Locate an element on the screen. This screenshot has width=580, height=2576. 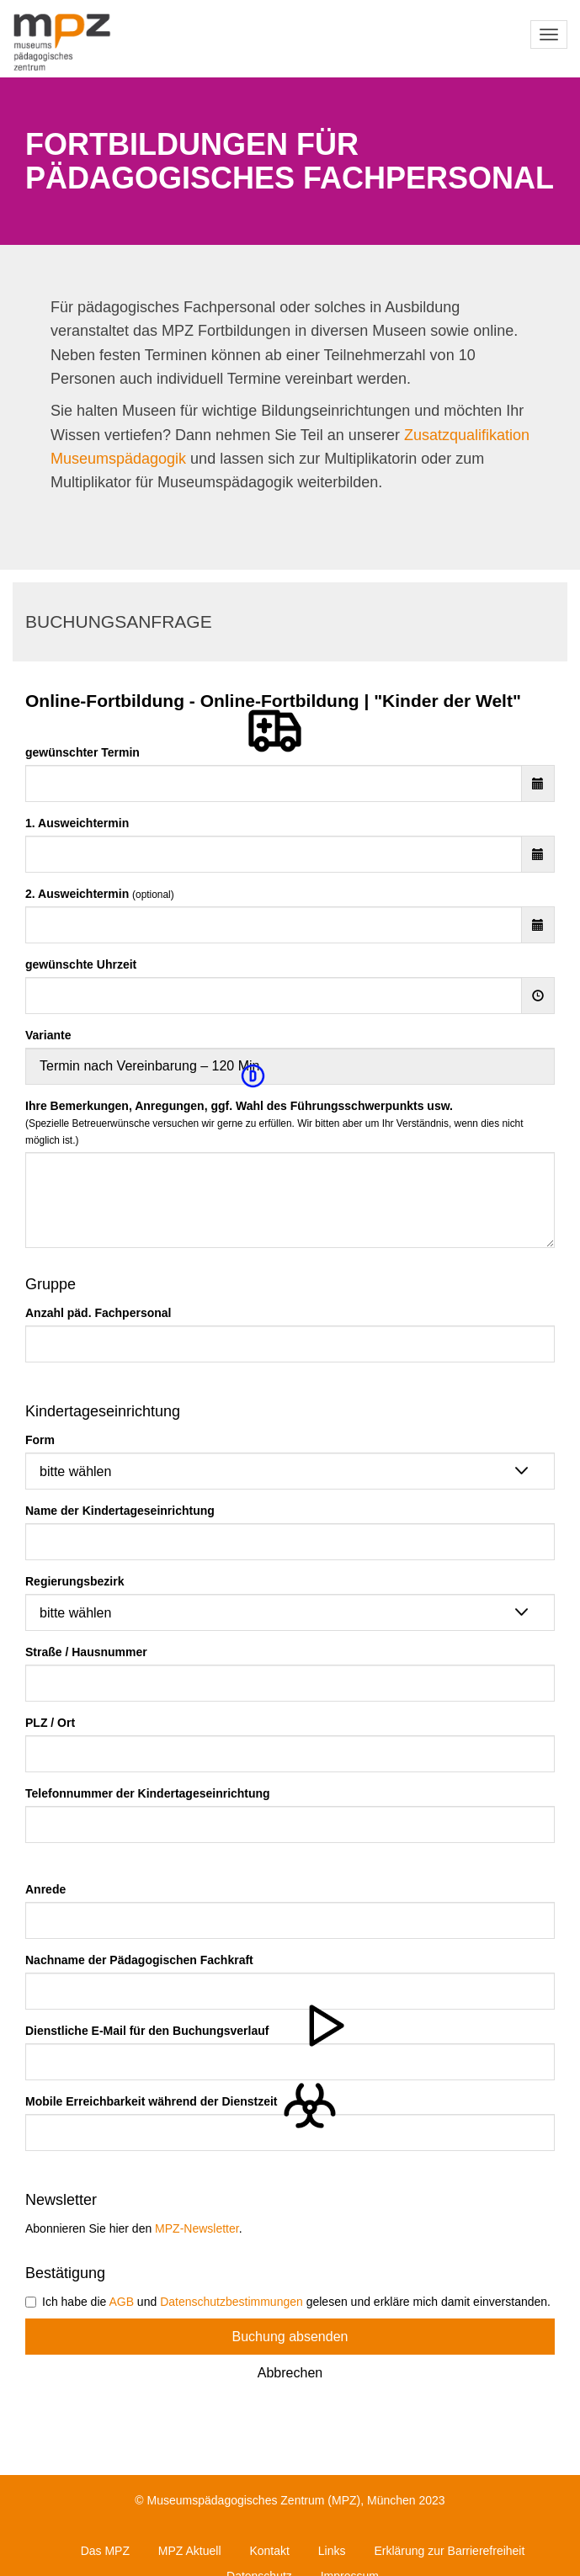
play media or start playback is located at coordinates (323, 2026).